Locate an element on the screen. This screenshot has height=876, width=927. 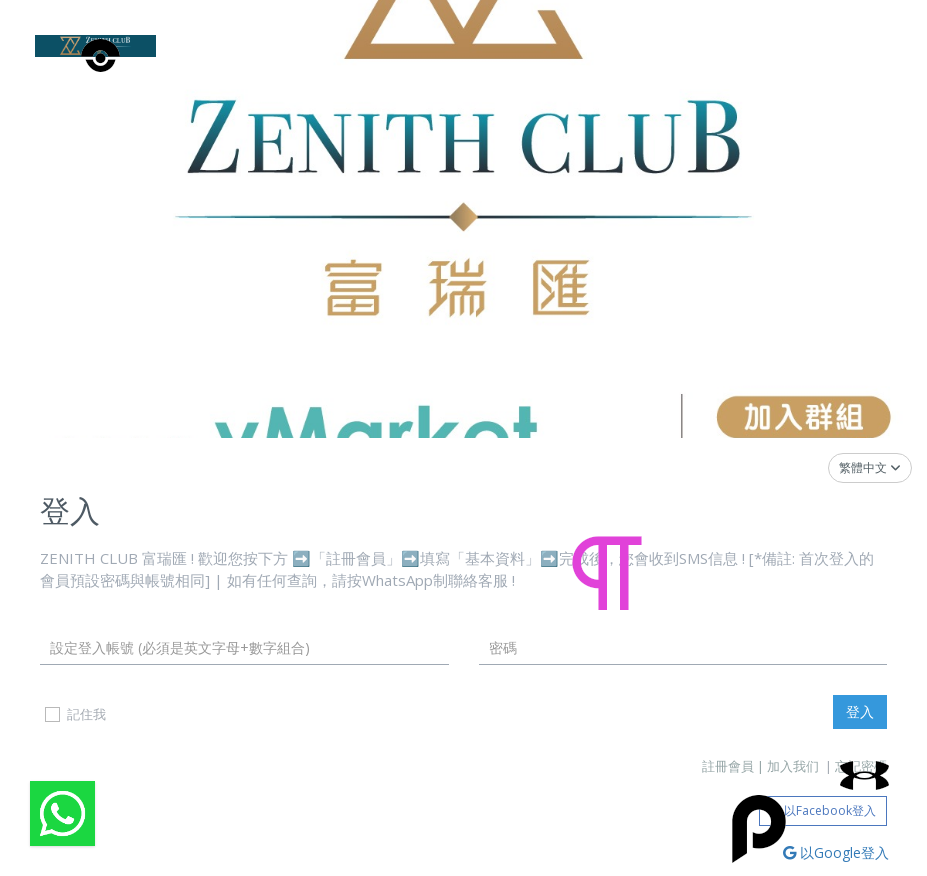
drone CI/CD platform logo is located at coordinates (100, 55).